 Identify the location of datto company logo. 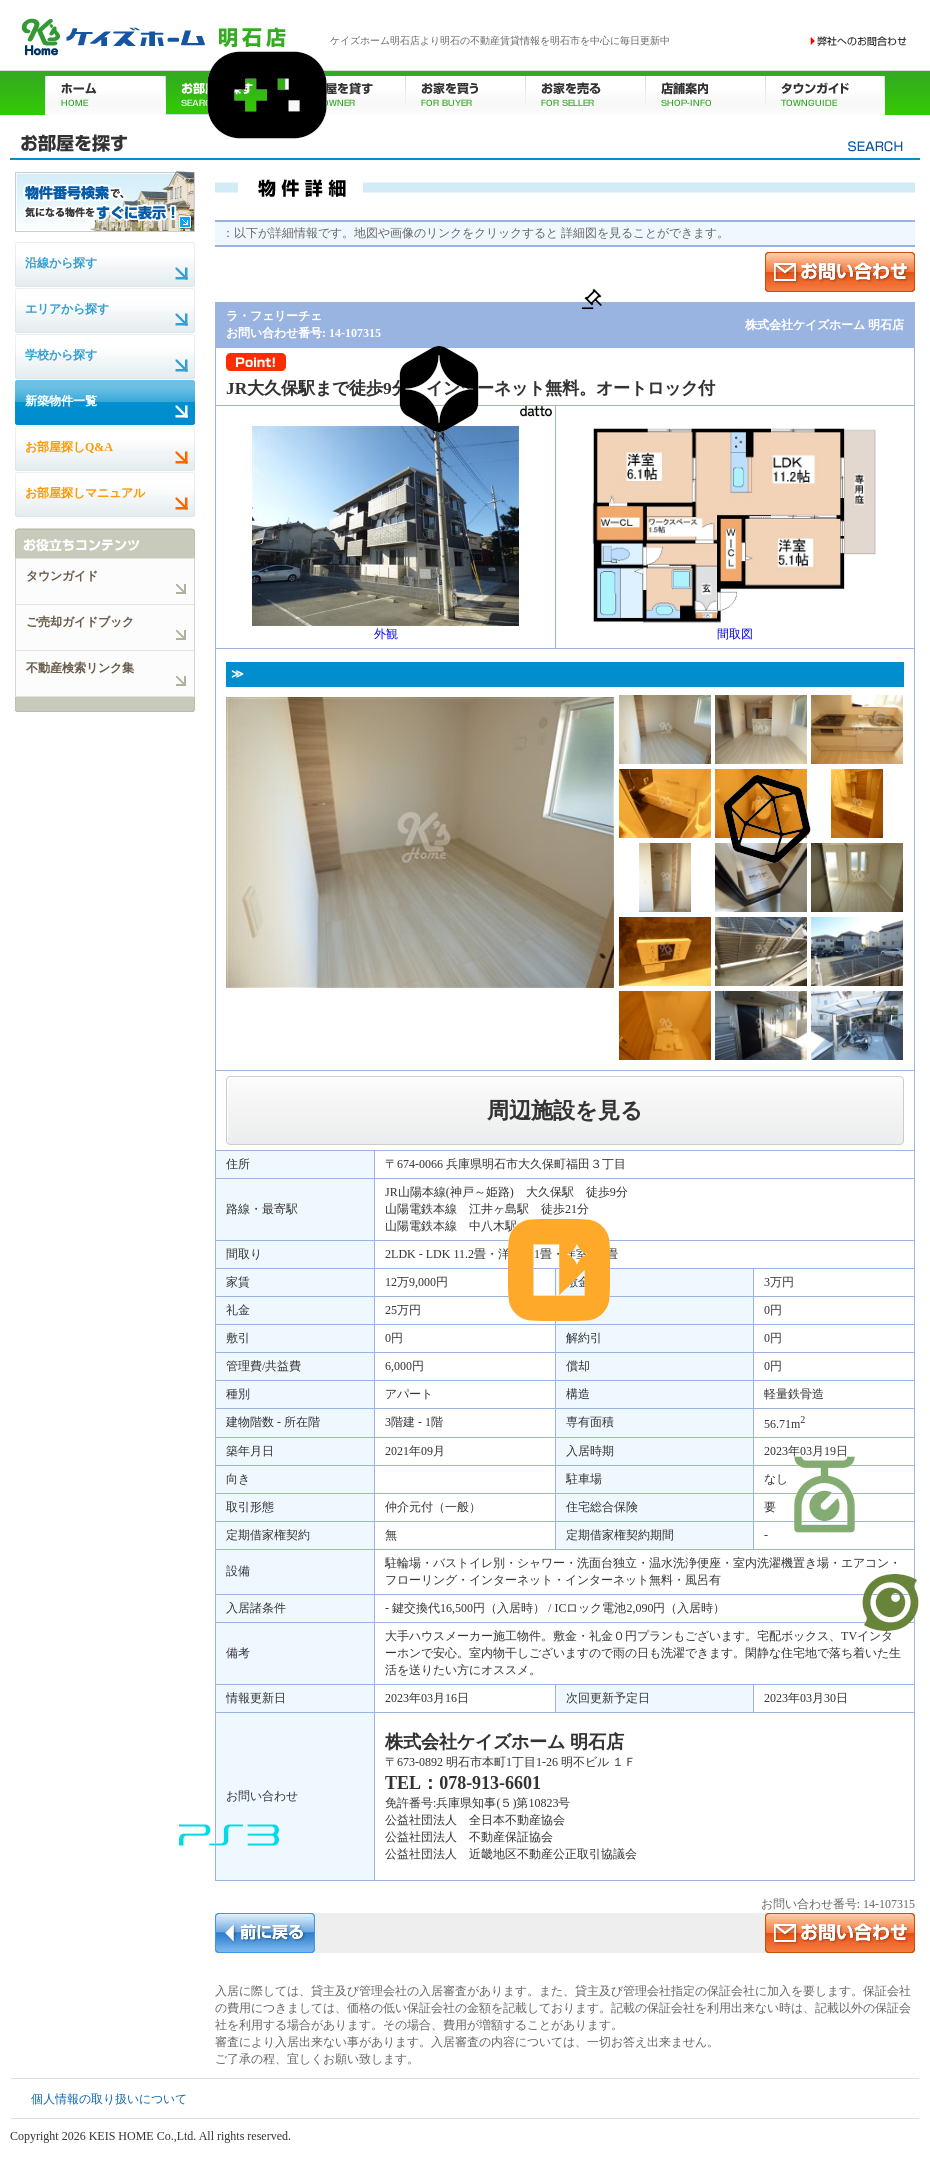
(536, 411).